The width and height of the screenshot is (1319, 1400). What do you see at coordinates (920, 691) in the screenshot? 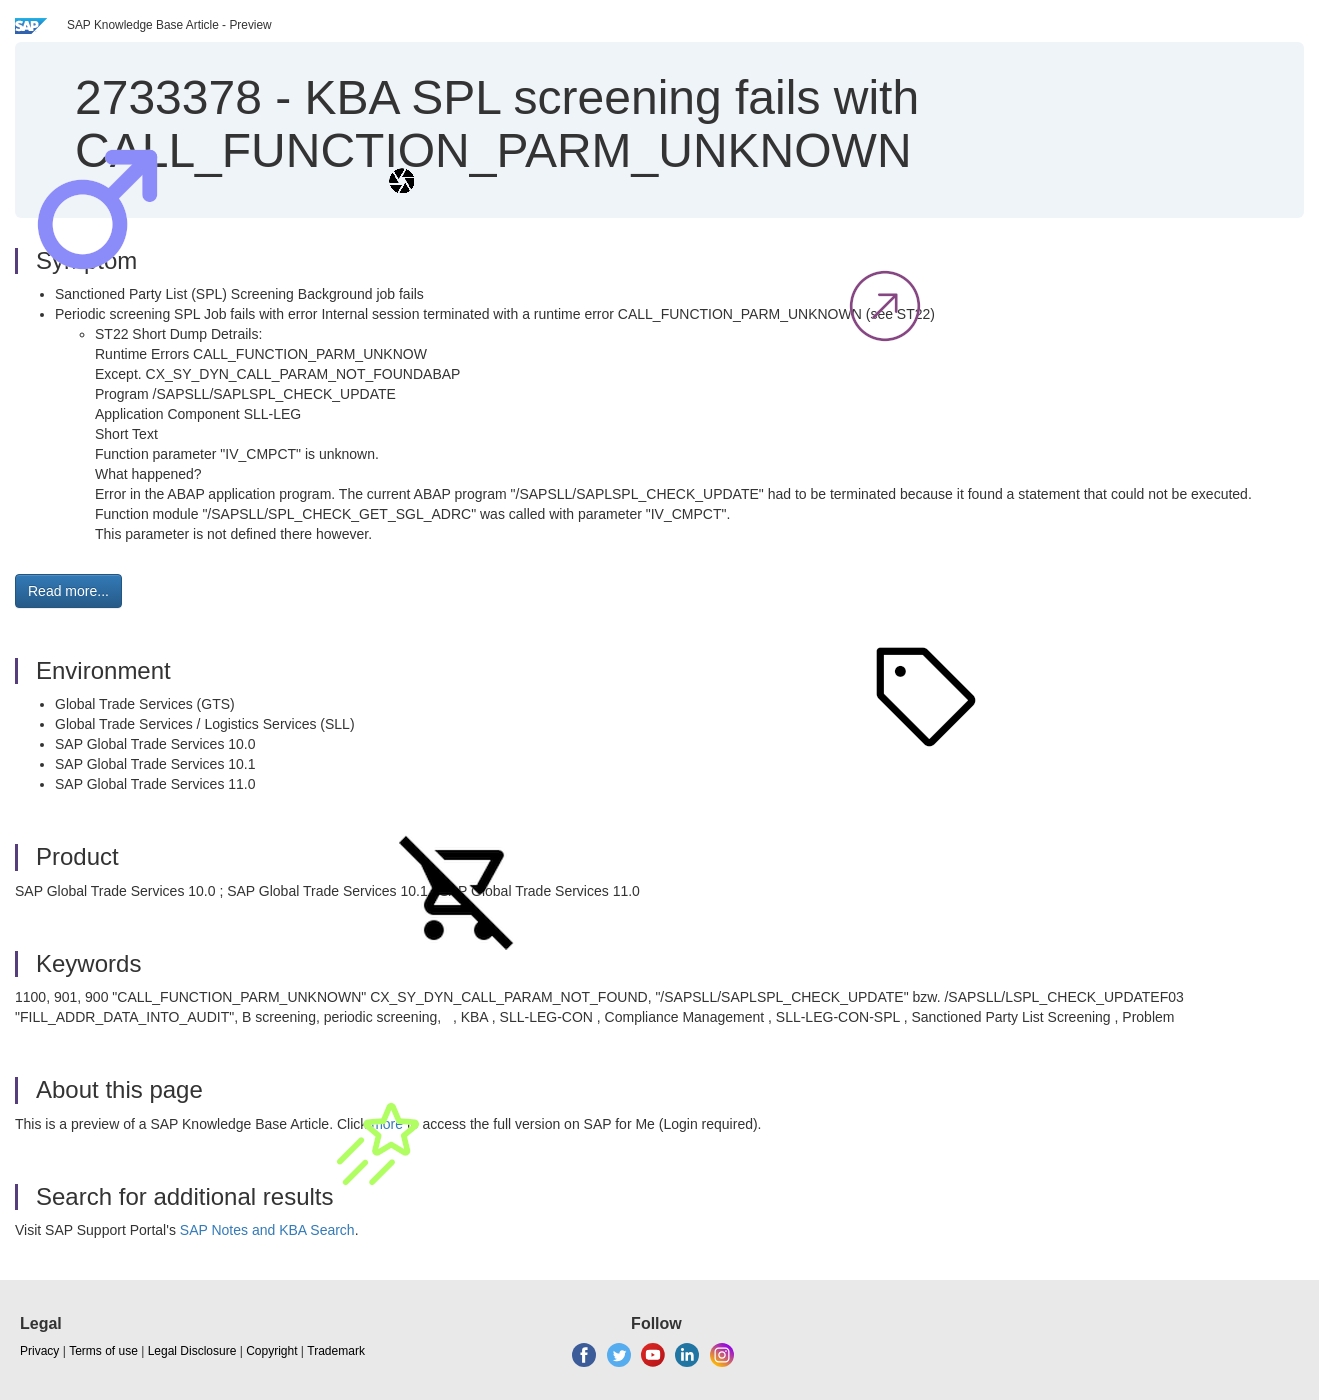
I see `add or manage tags for organization` at bounding box center [920, 691].